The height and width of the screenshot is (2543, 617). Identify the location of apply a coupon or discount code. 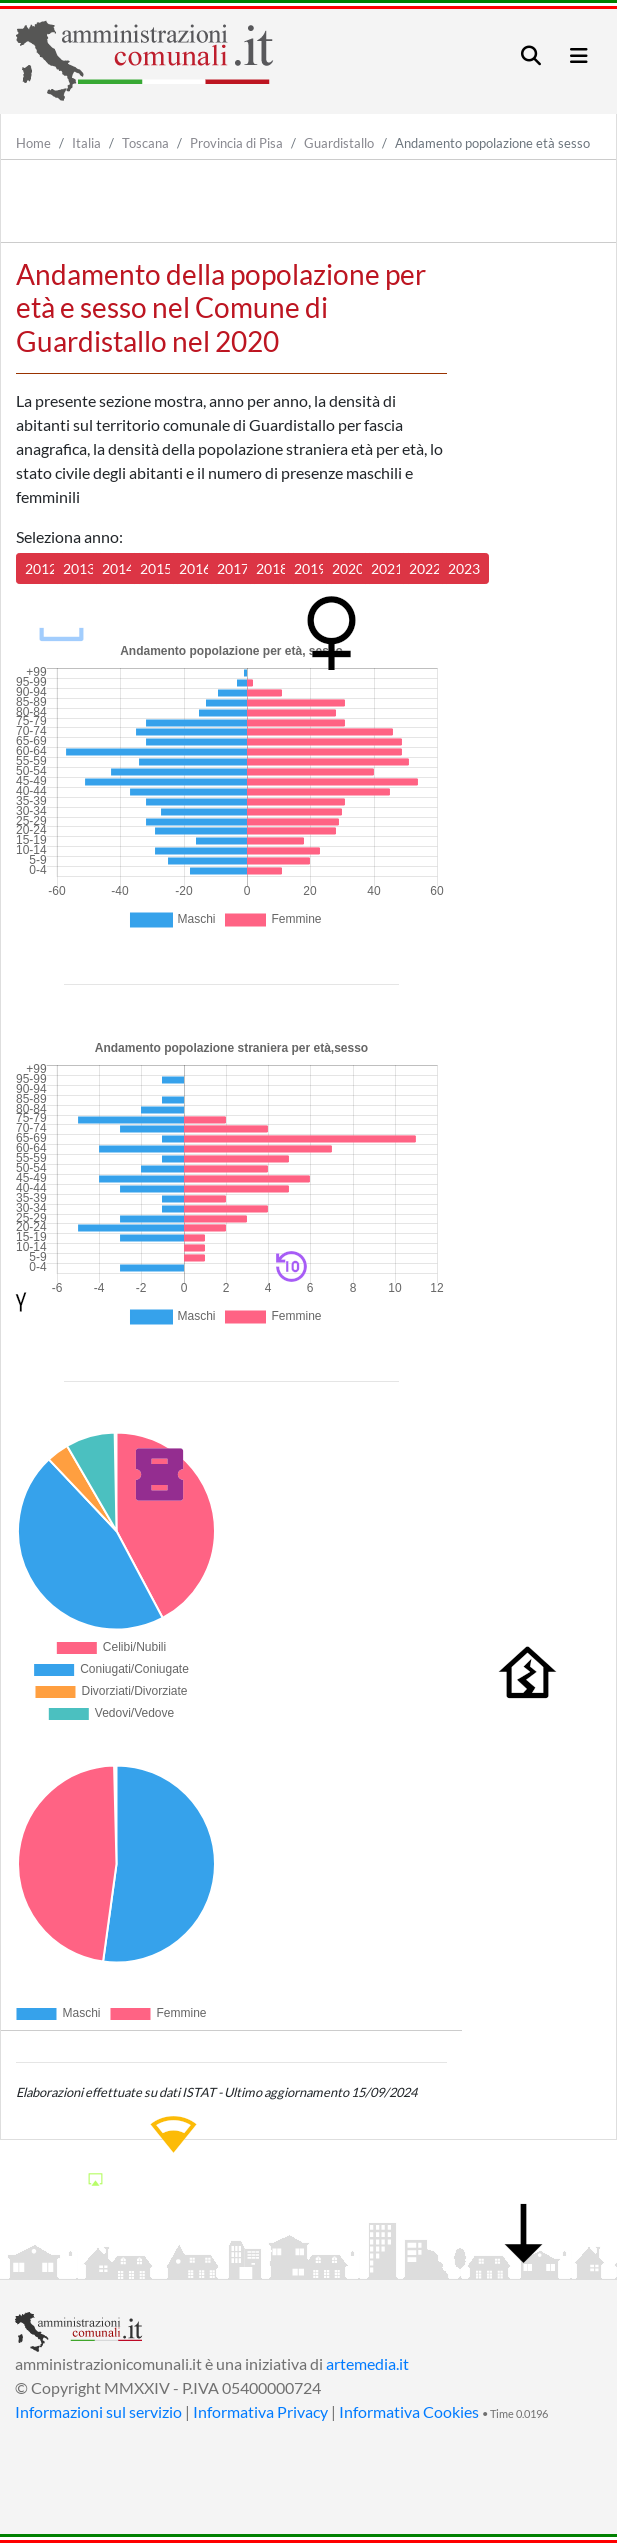
(159, 1474).